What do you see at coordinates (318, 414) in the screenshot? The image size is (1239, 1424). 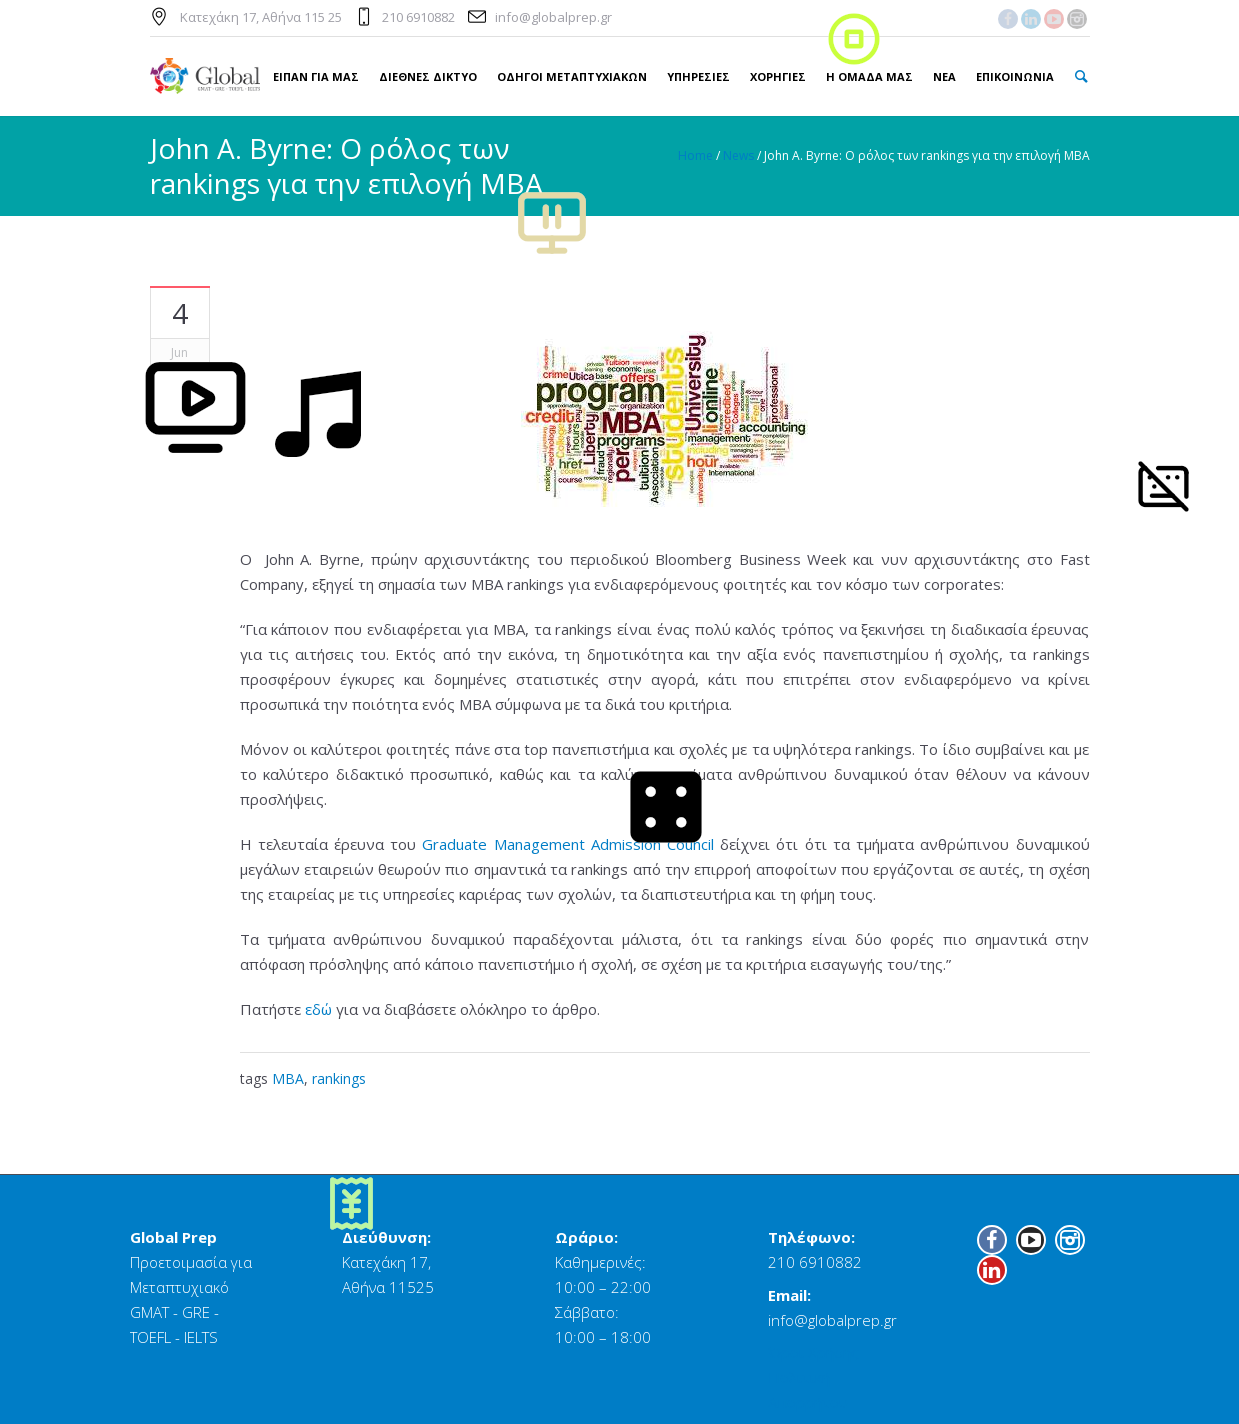 I see `access music library or player` at bounding box center [318, 414].